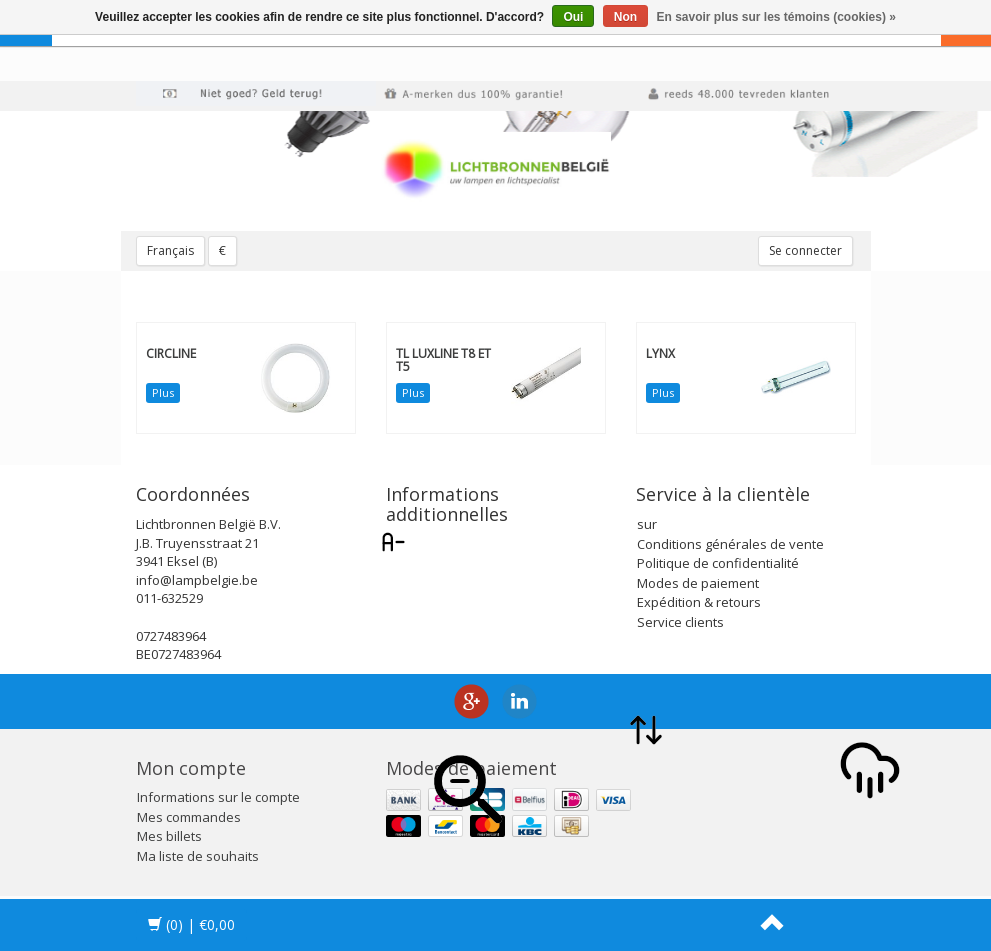 This screenshot has height=951, width=991. What do you see at coordinates (470, 791) in the screenshot?
I see `zoom out of the current view` at bounding box center [470, 791].